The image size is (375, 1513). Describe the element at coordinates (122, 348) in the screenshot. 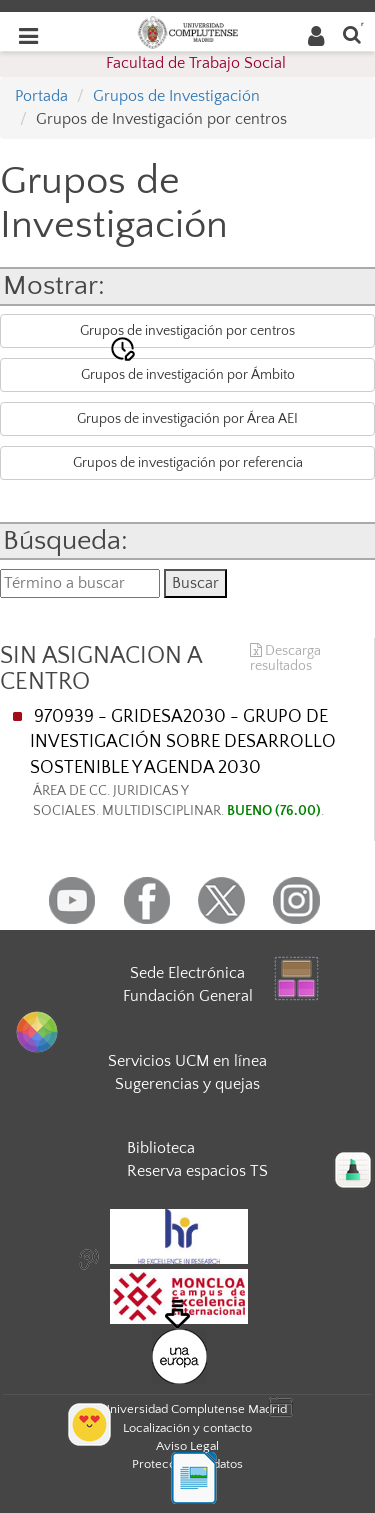

I see `edit a scheduled time or event` at that location.